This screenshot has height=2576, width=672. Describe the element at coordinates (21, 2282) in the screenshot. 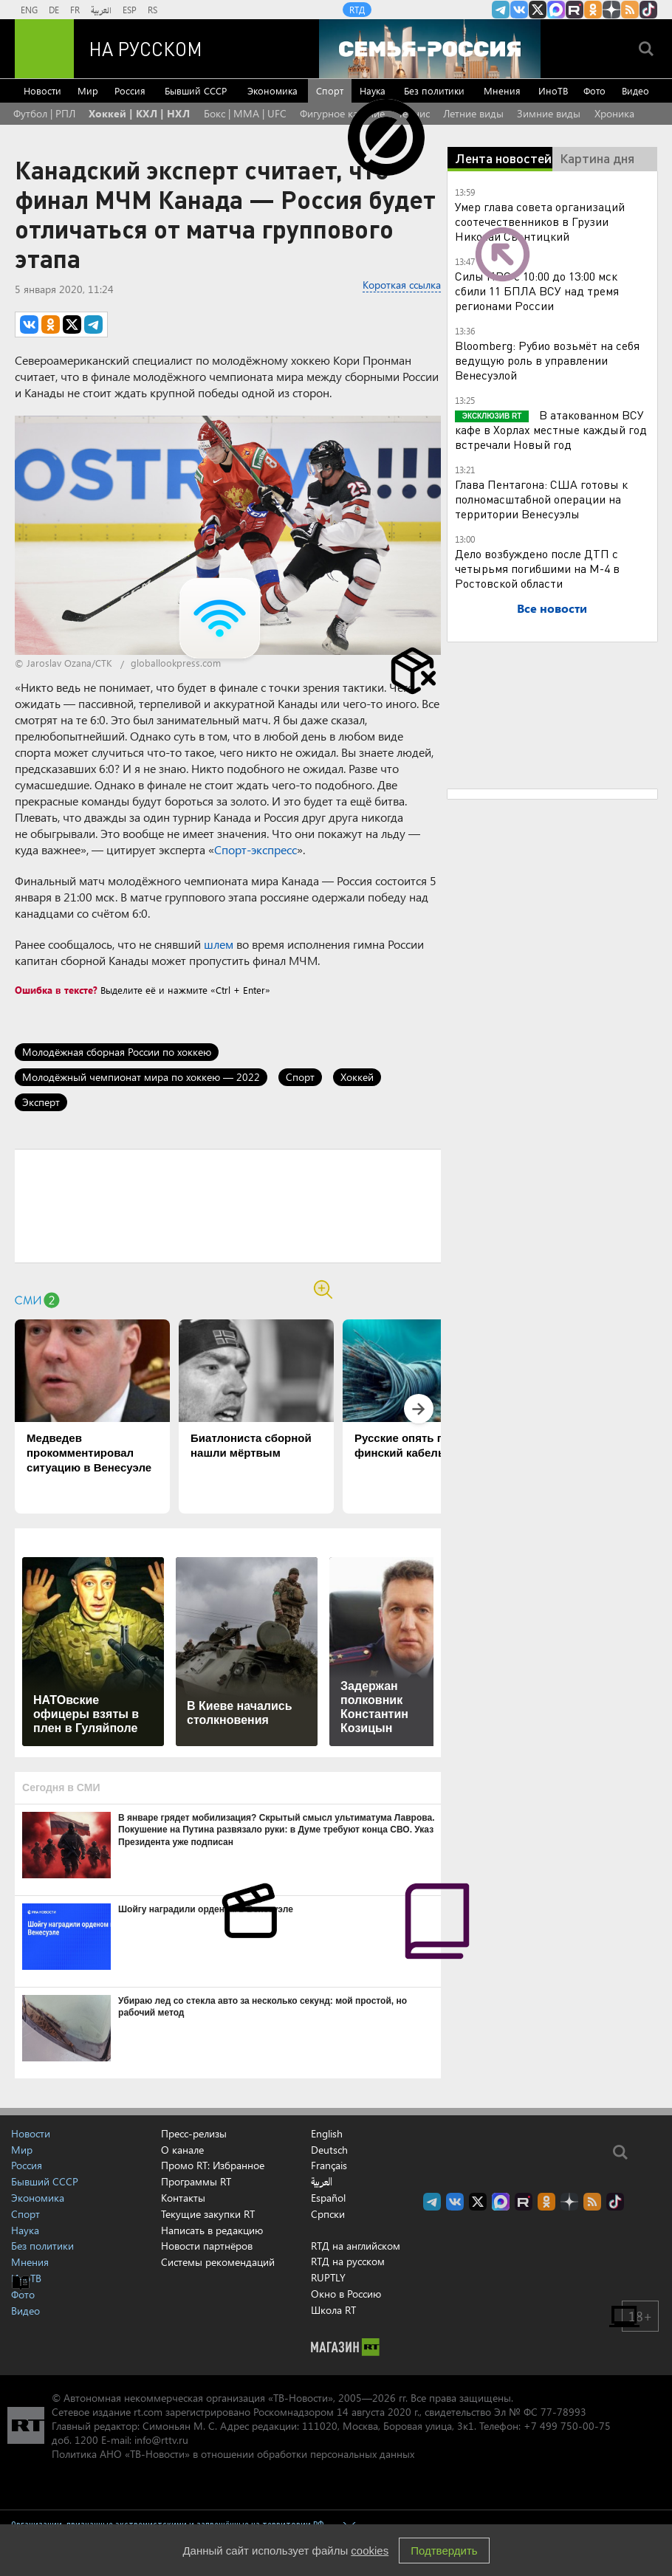

I see `open reading mode or e-reader` at that location.